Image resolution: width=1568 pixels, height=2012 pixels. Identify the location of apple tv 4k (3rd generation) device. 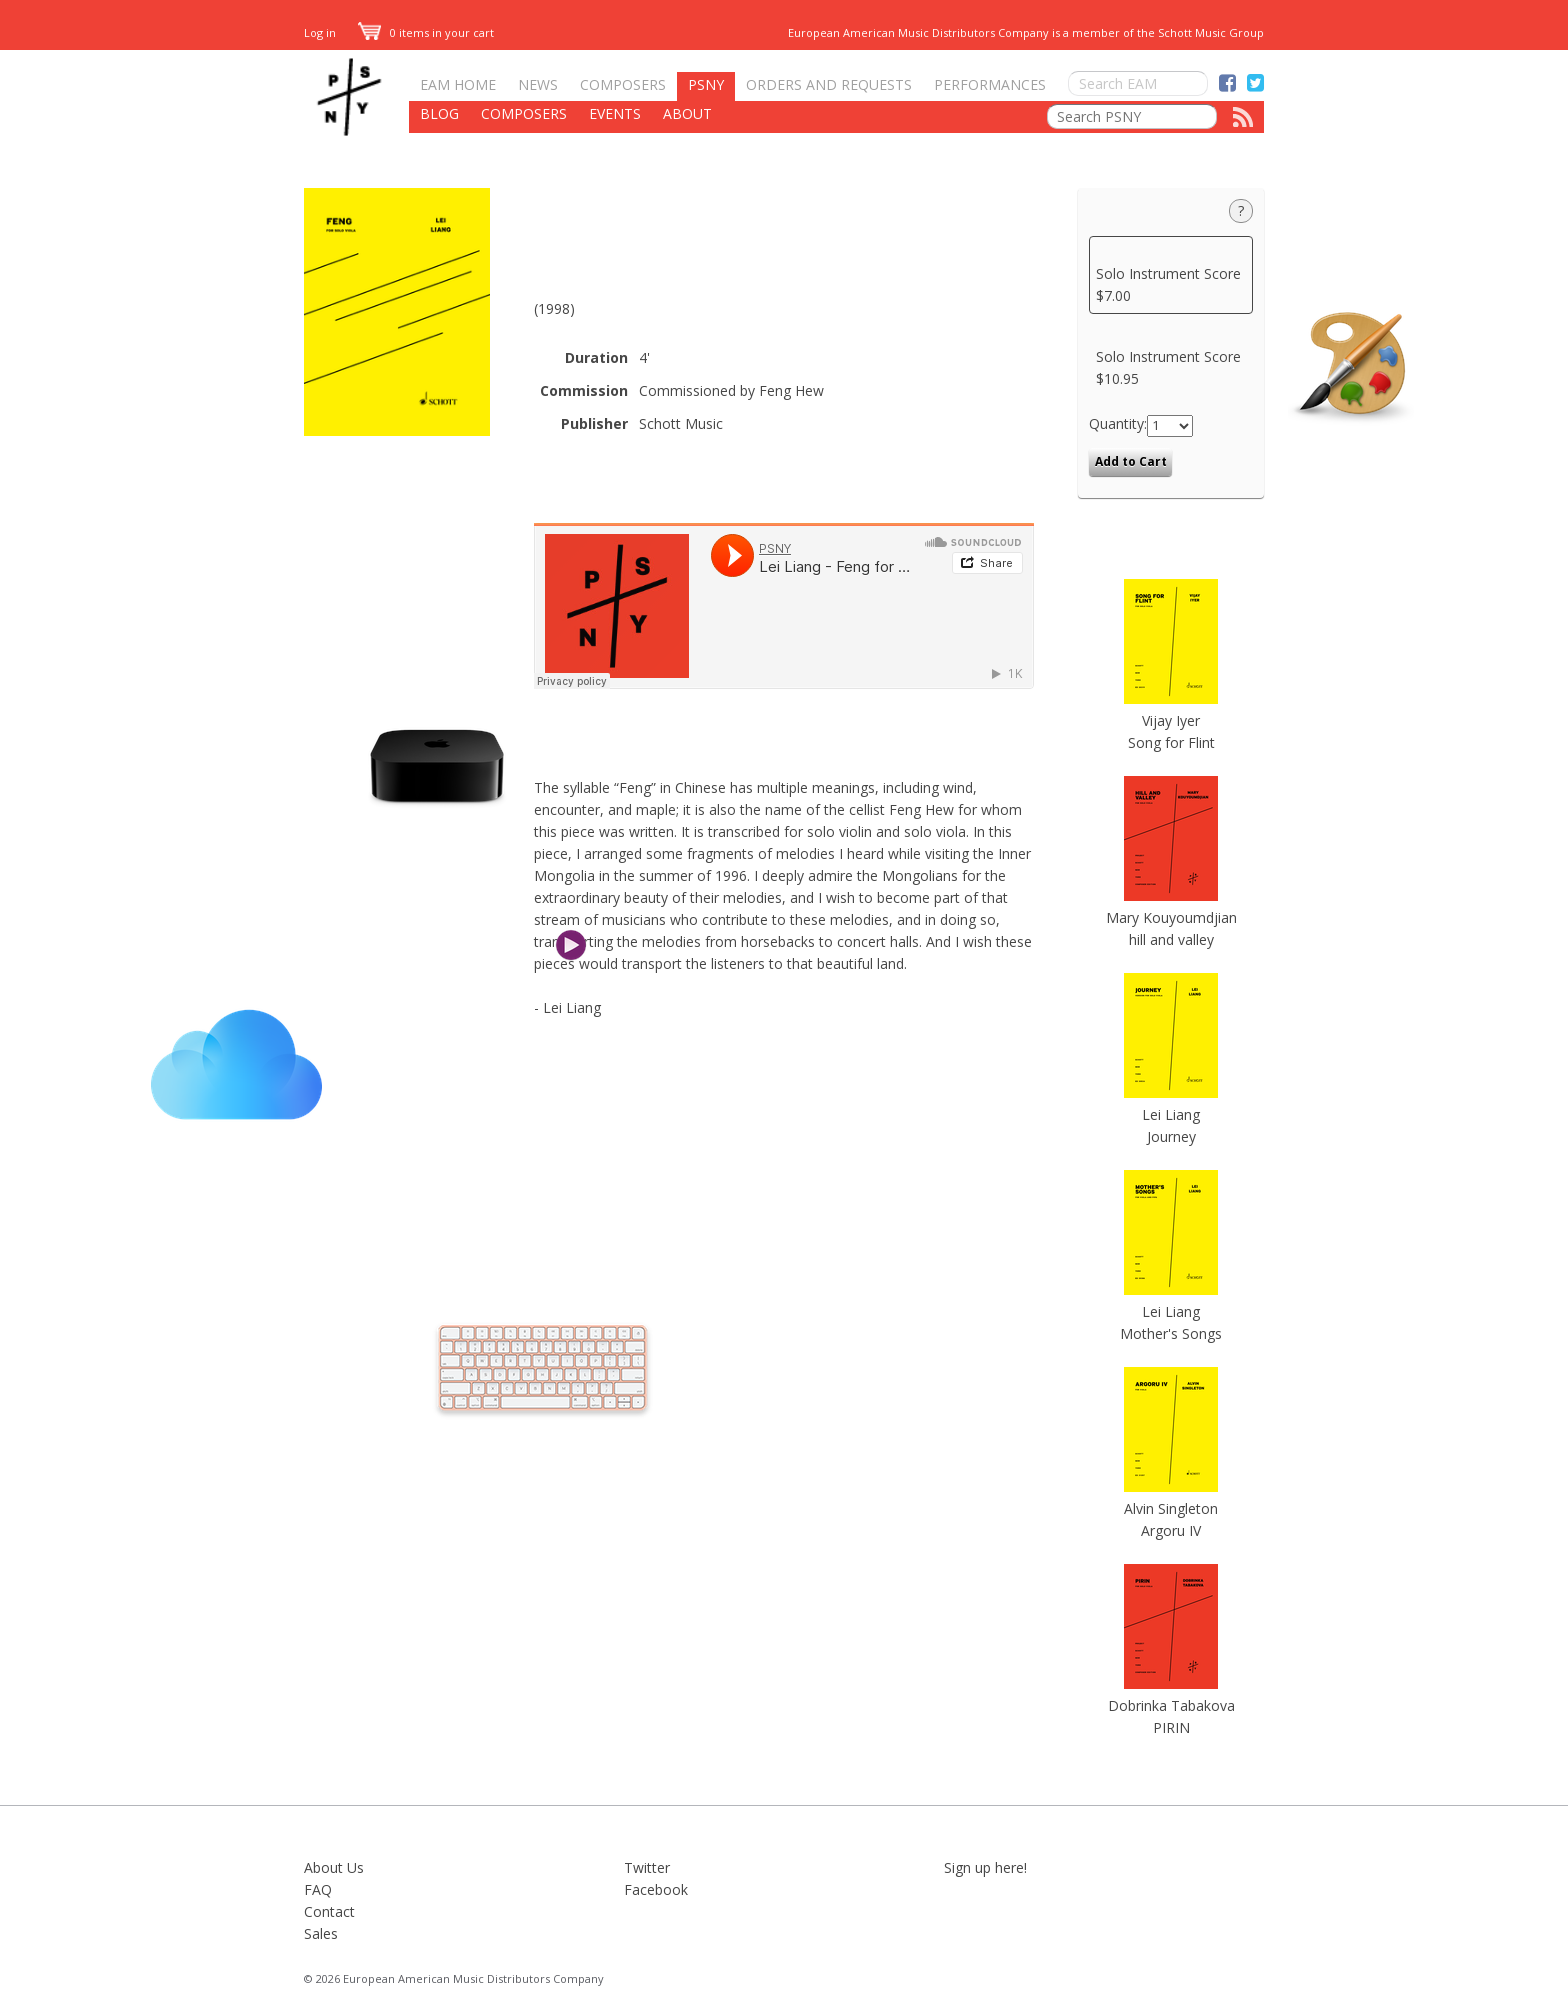
(437, 747).